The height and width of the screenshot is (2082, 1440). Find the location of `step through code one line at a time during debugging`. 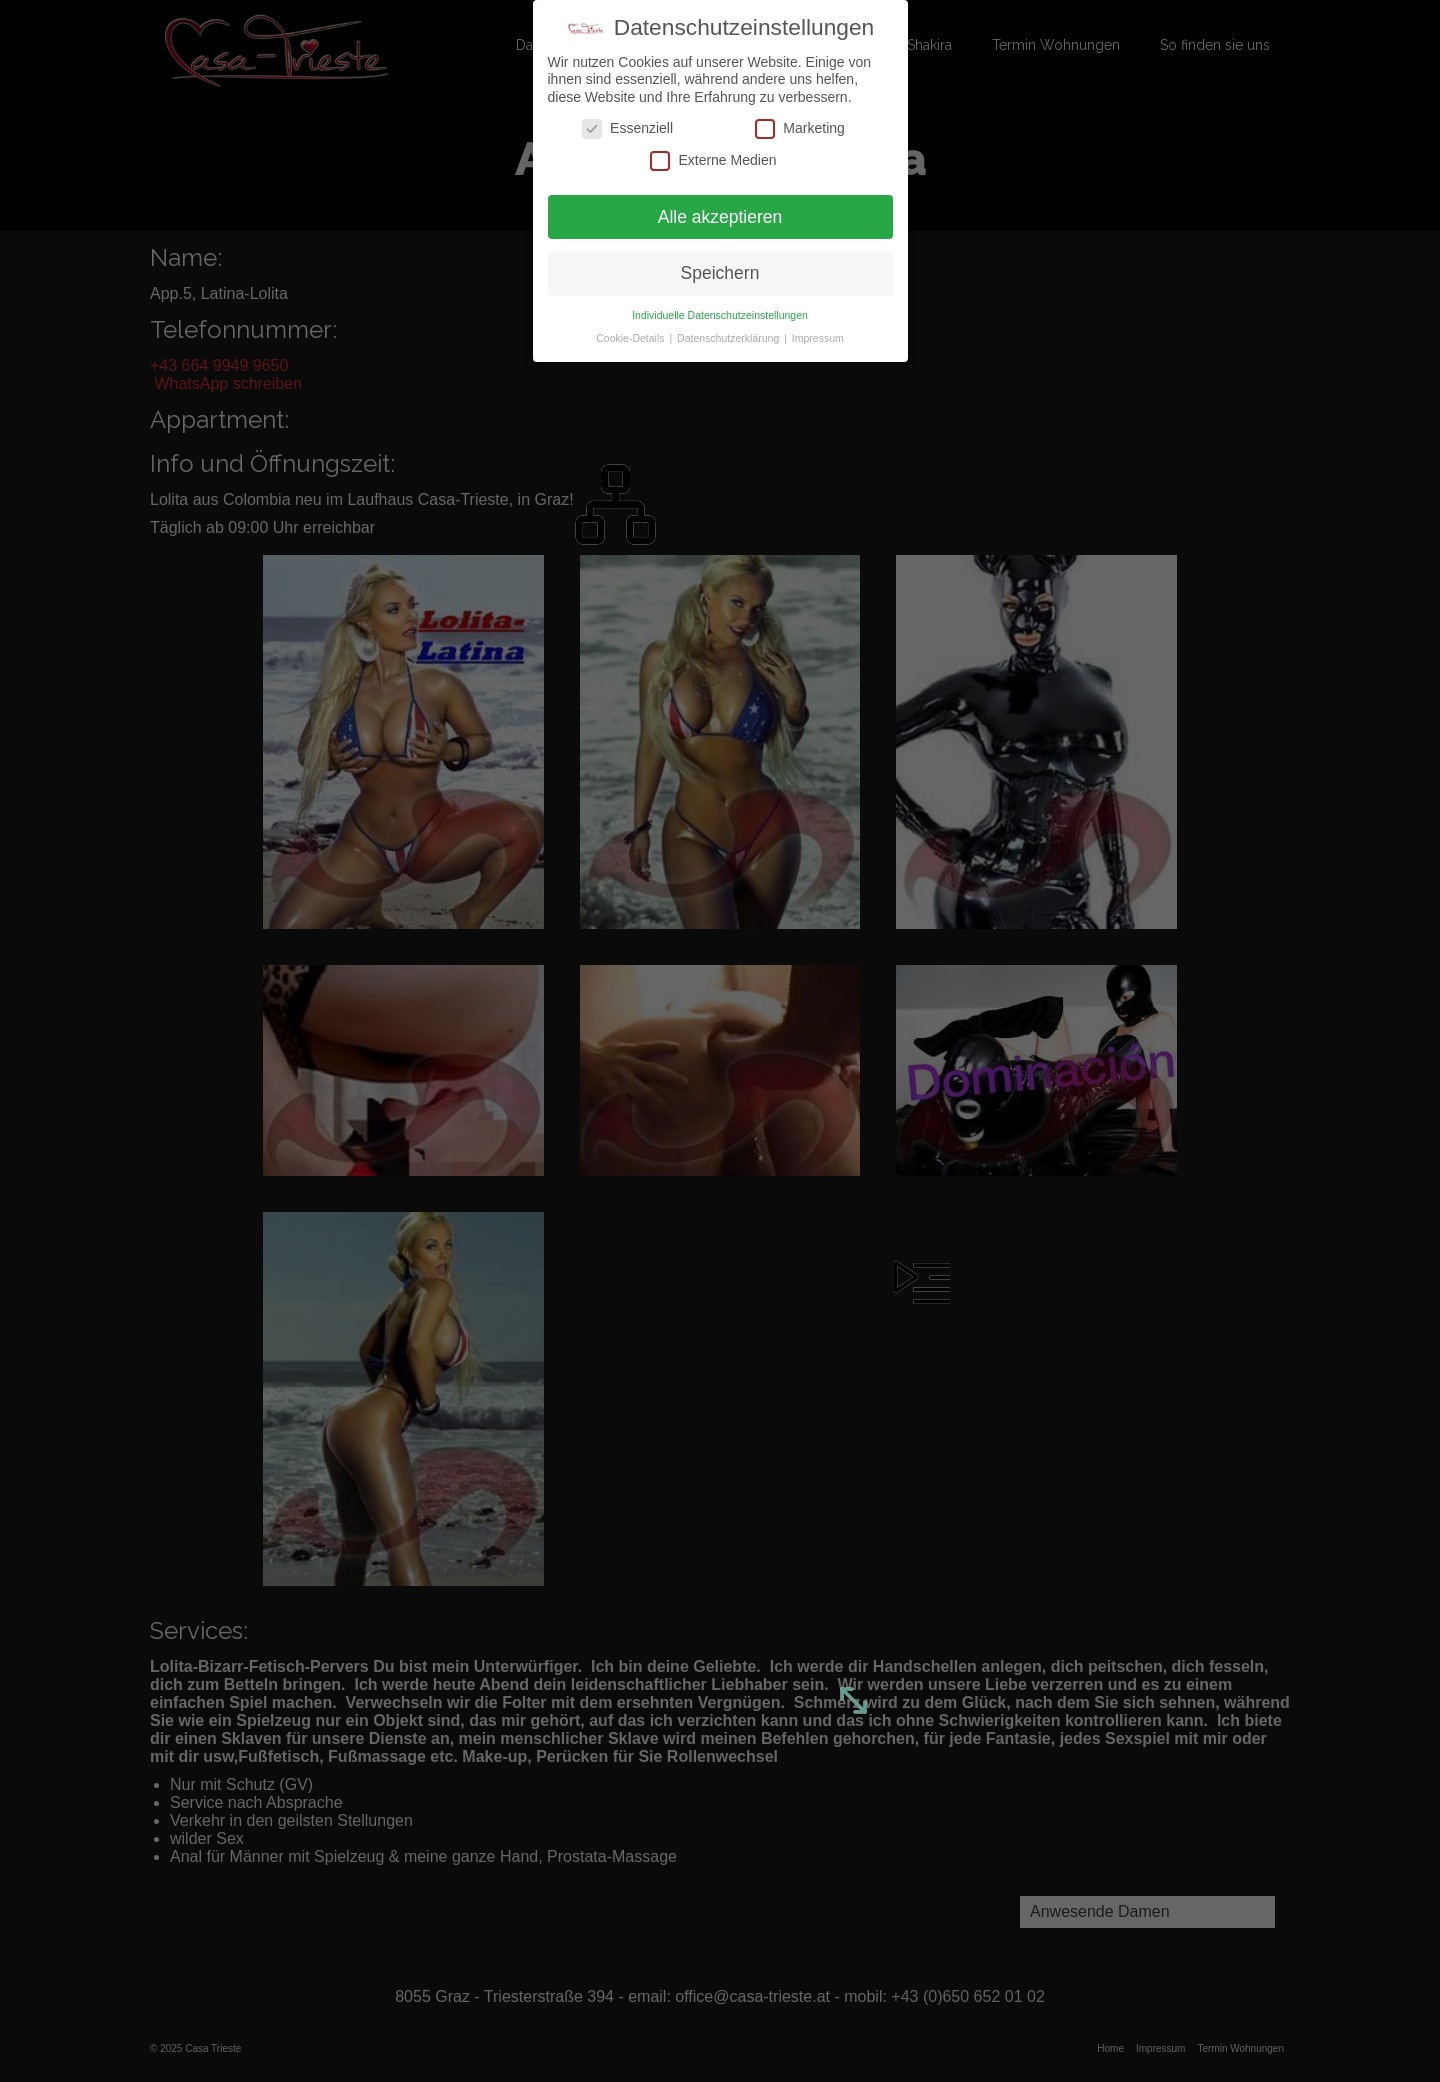

step through code one line at a time during debugging is located at coordinates (921, 1283).